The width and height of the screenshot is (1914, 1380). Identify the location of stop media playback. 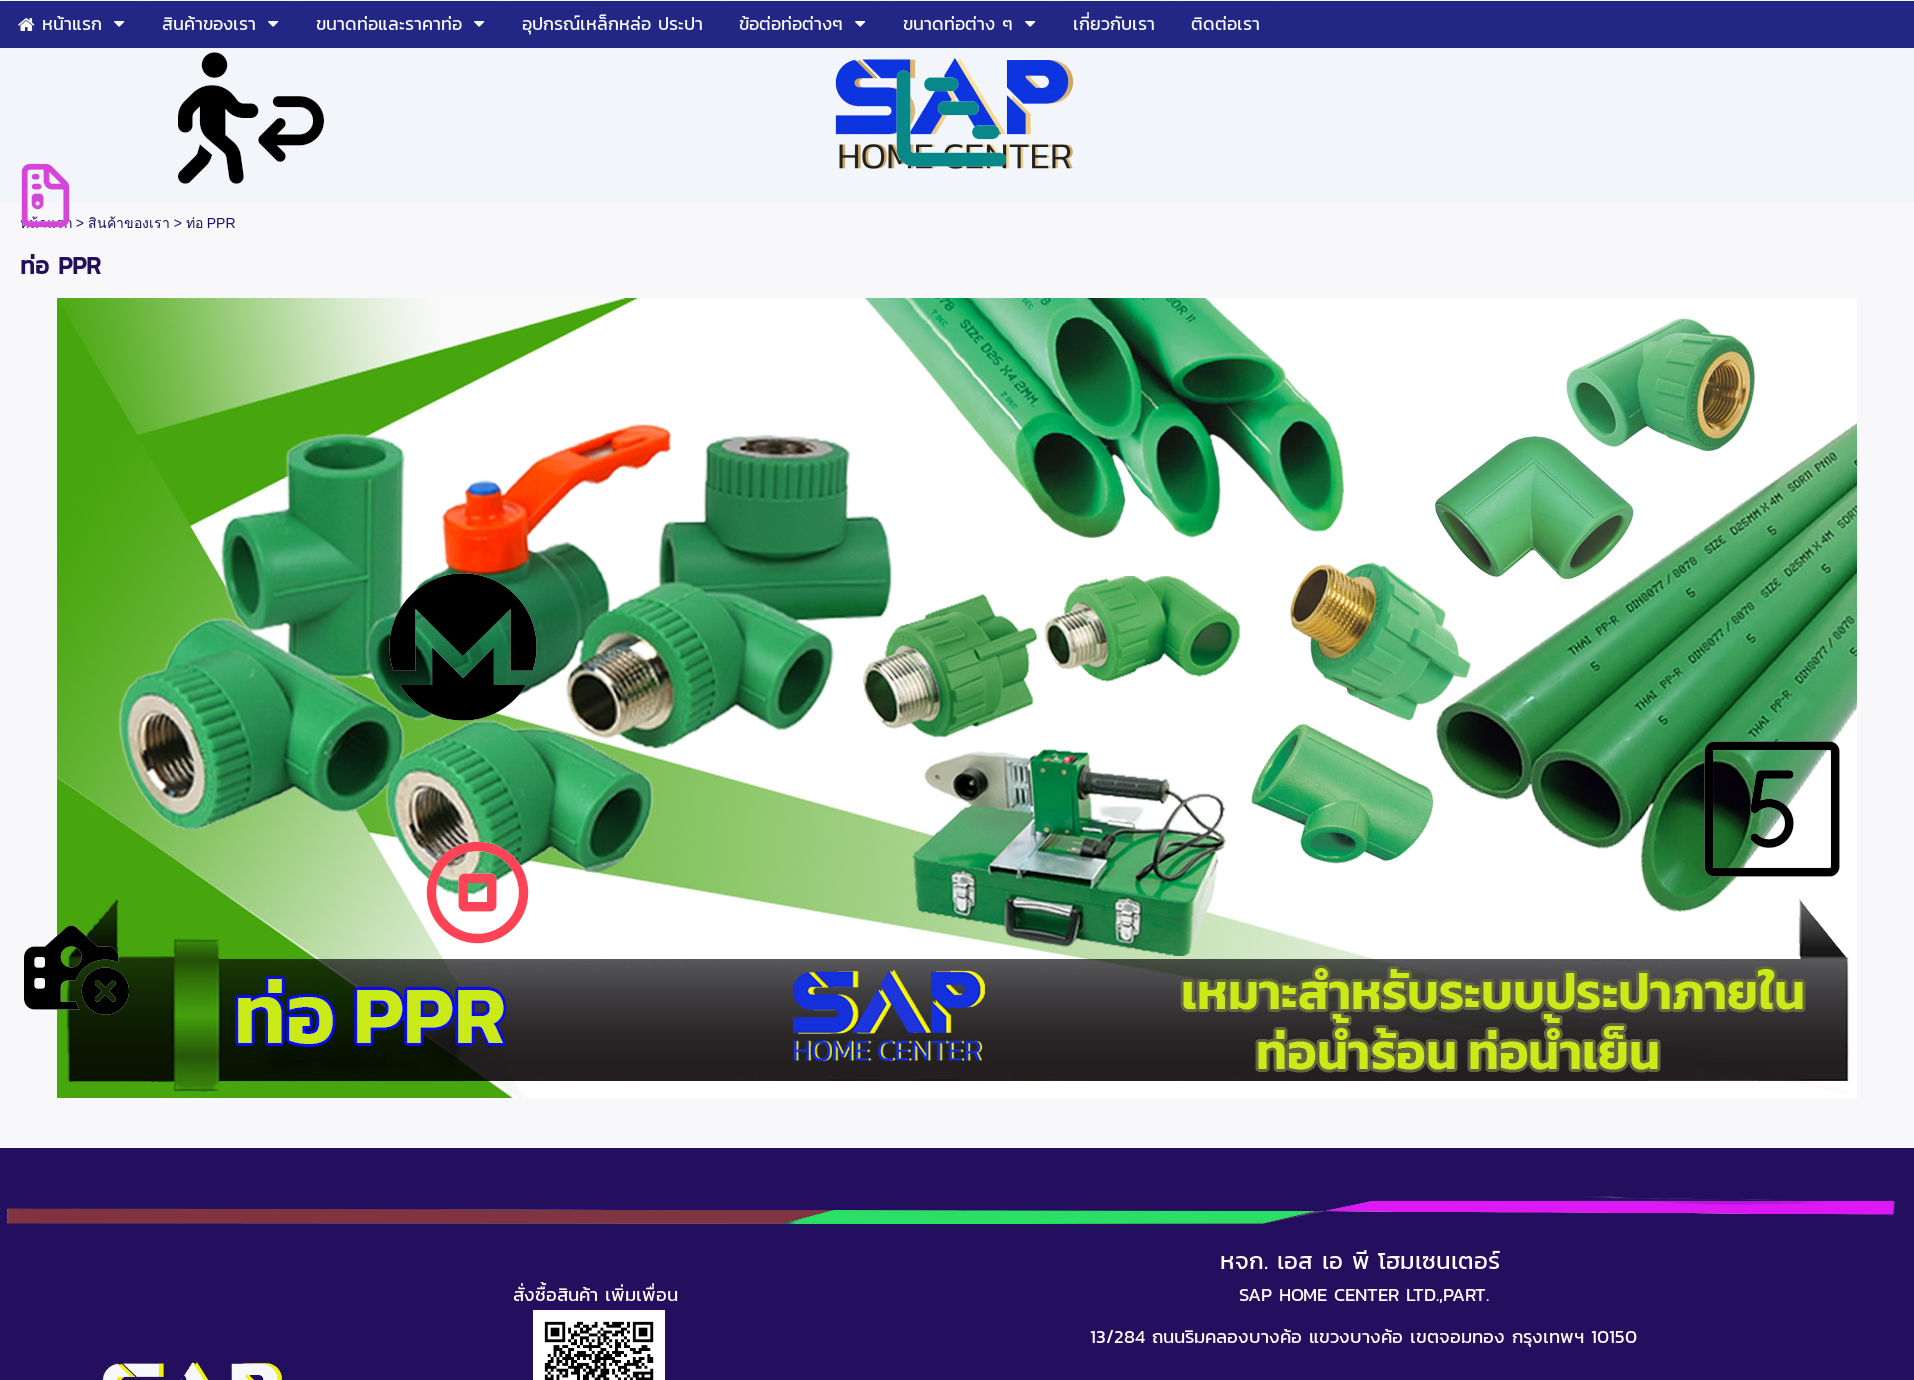
(477, 892).